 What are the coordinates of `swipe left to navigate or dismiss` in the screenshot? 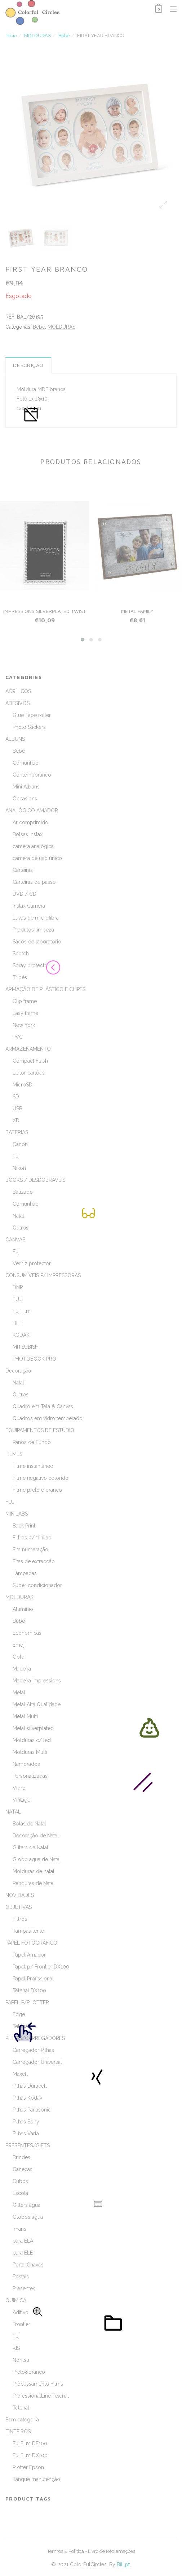 It's located at (23, 2033).